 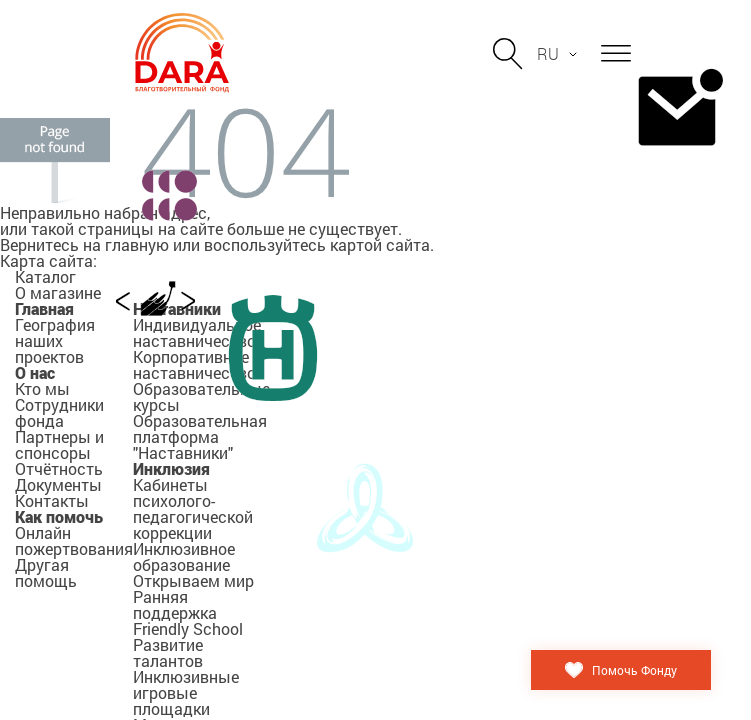 What do you see at coordinates (155, 298) in the screenshot?
I see `styled-components library logo` at bounding box center [155, 298].